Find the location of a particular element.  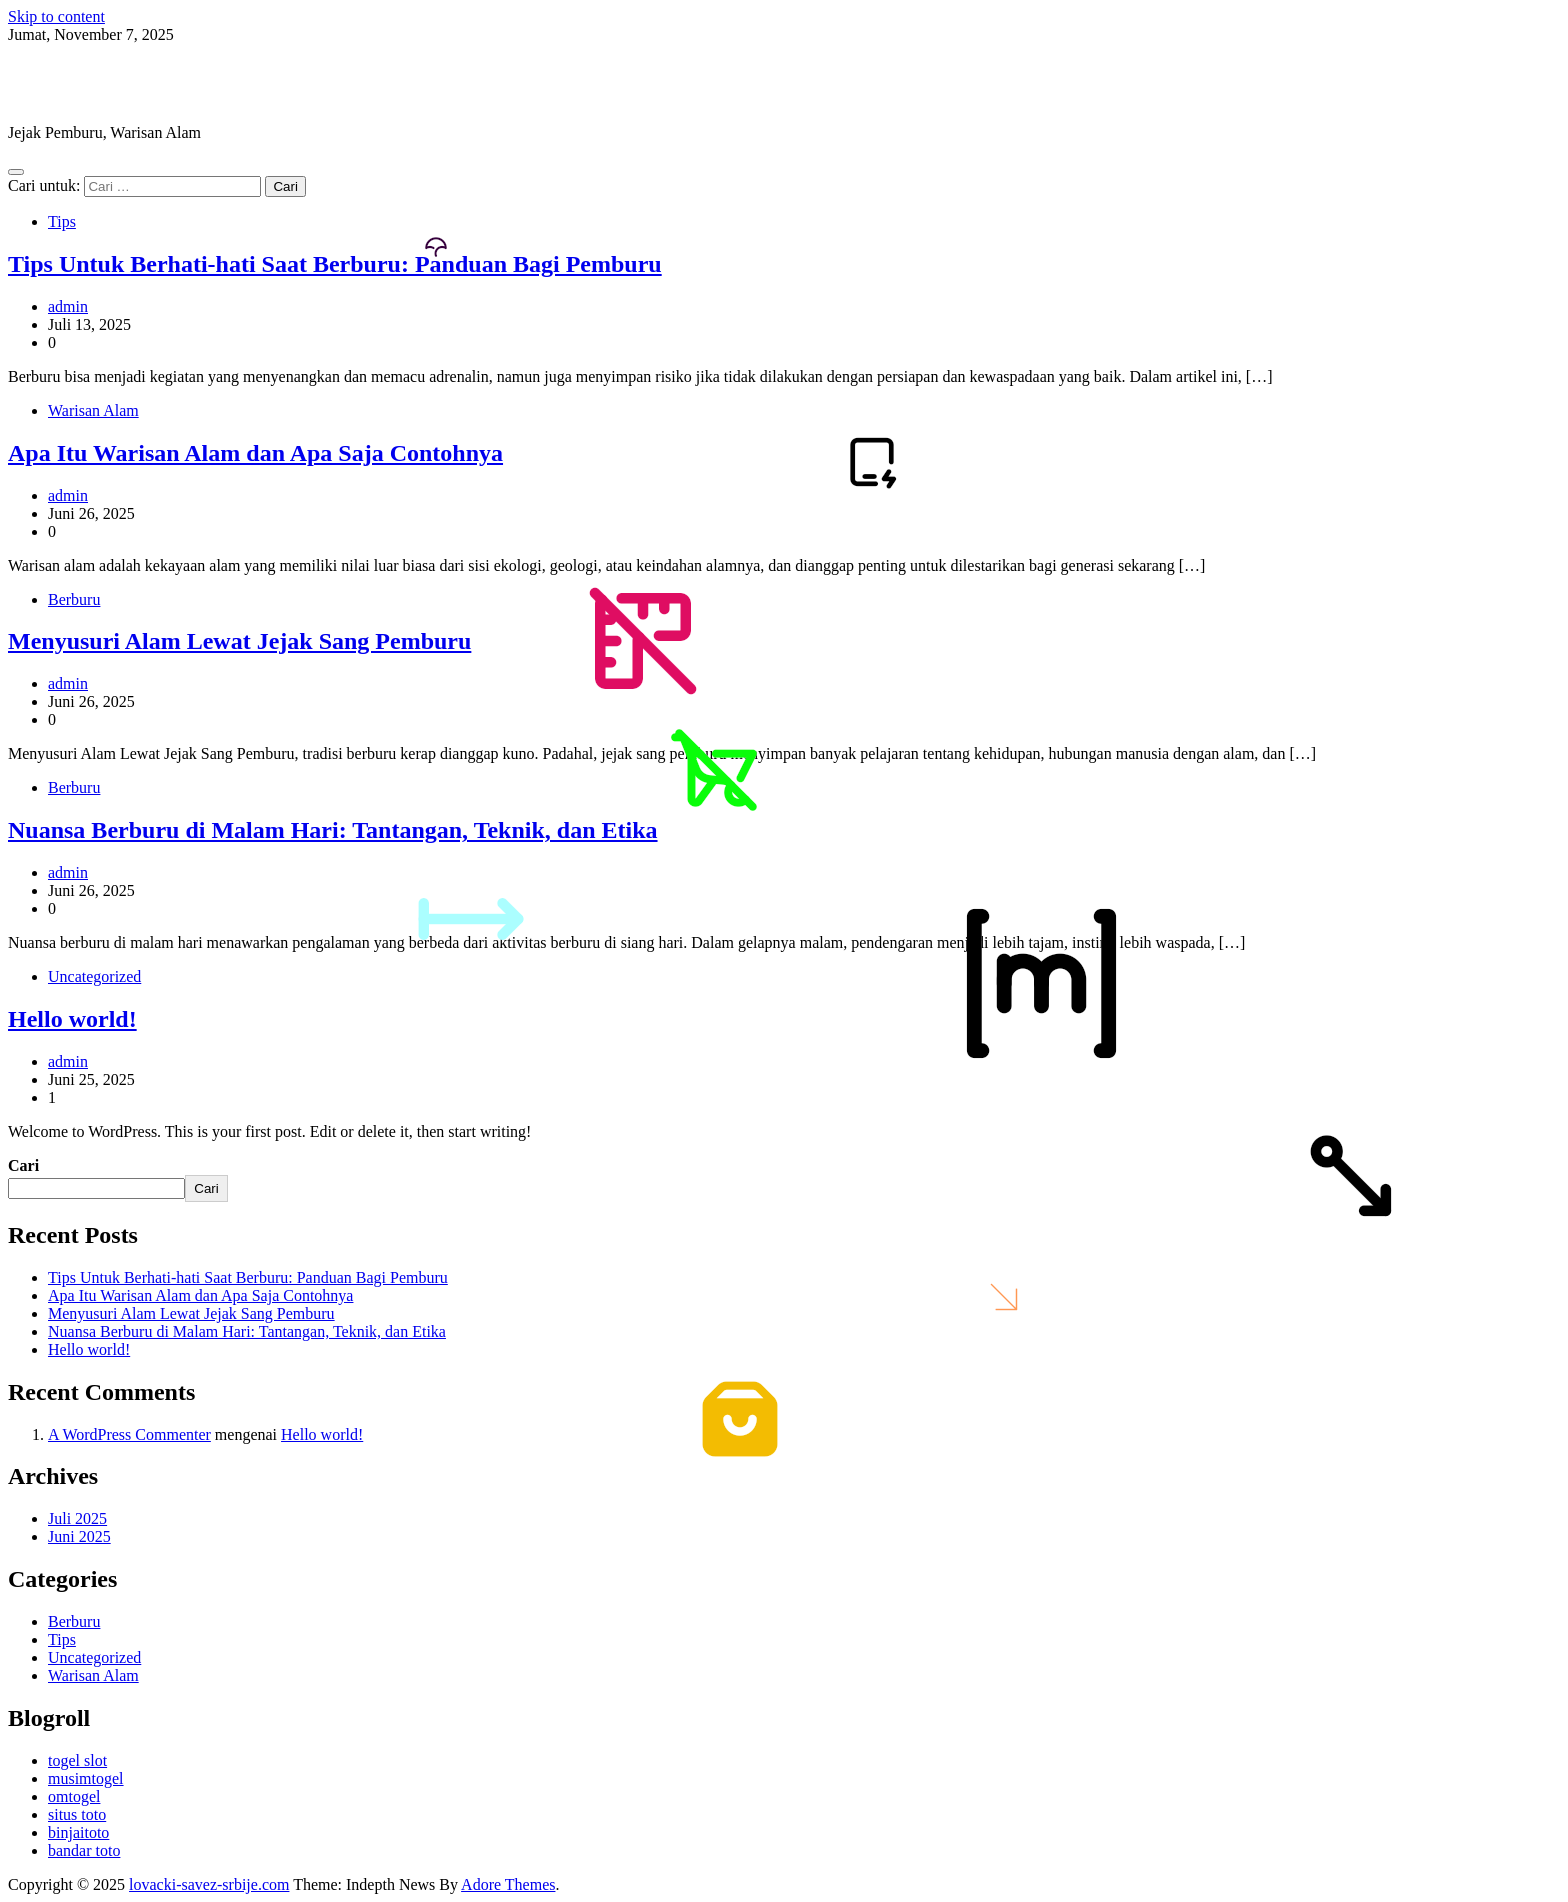

remove item from garden cart is located at coordinates (716, 770).